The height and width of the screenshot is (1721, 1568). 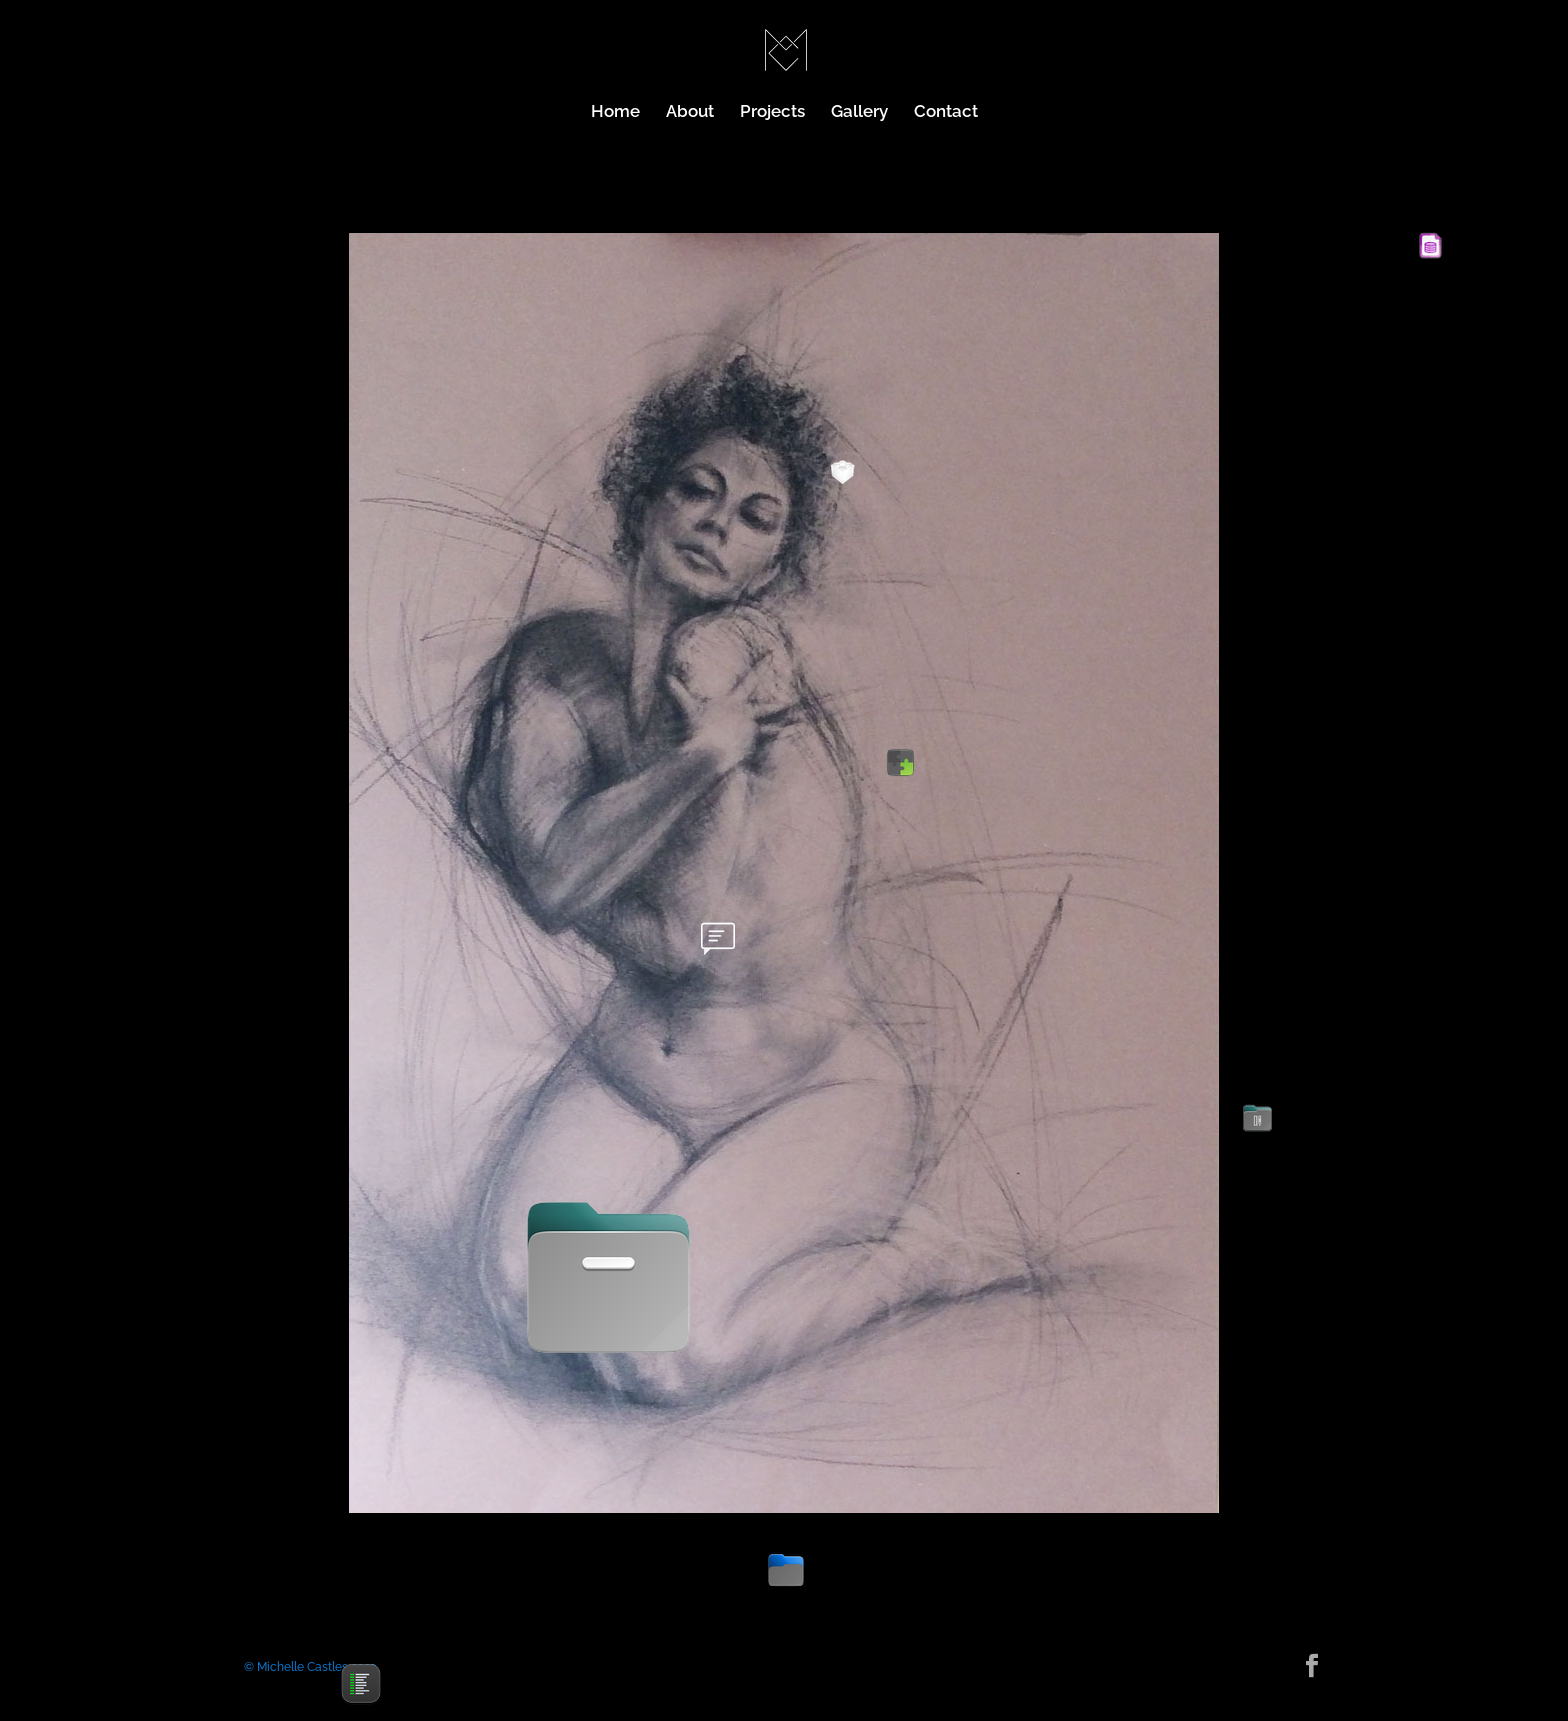 I want to click on manage gnome shell extensions, so click(x=900, y=762).